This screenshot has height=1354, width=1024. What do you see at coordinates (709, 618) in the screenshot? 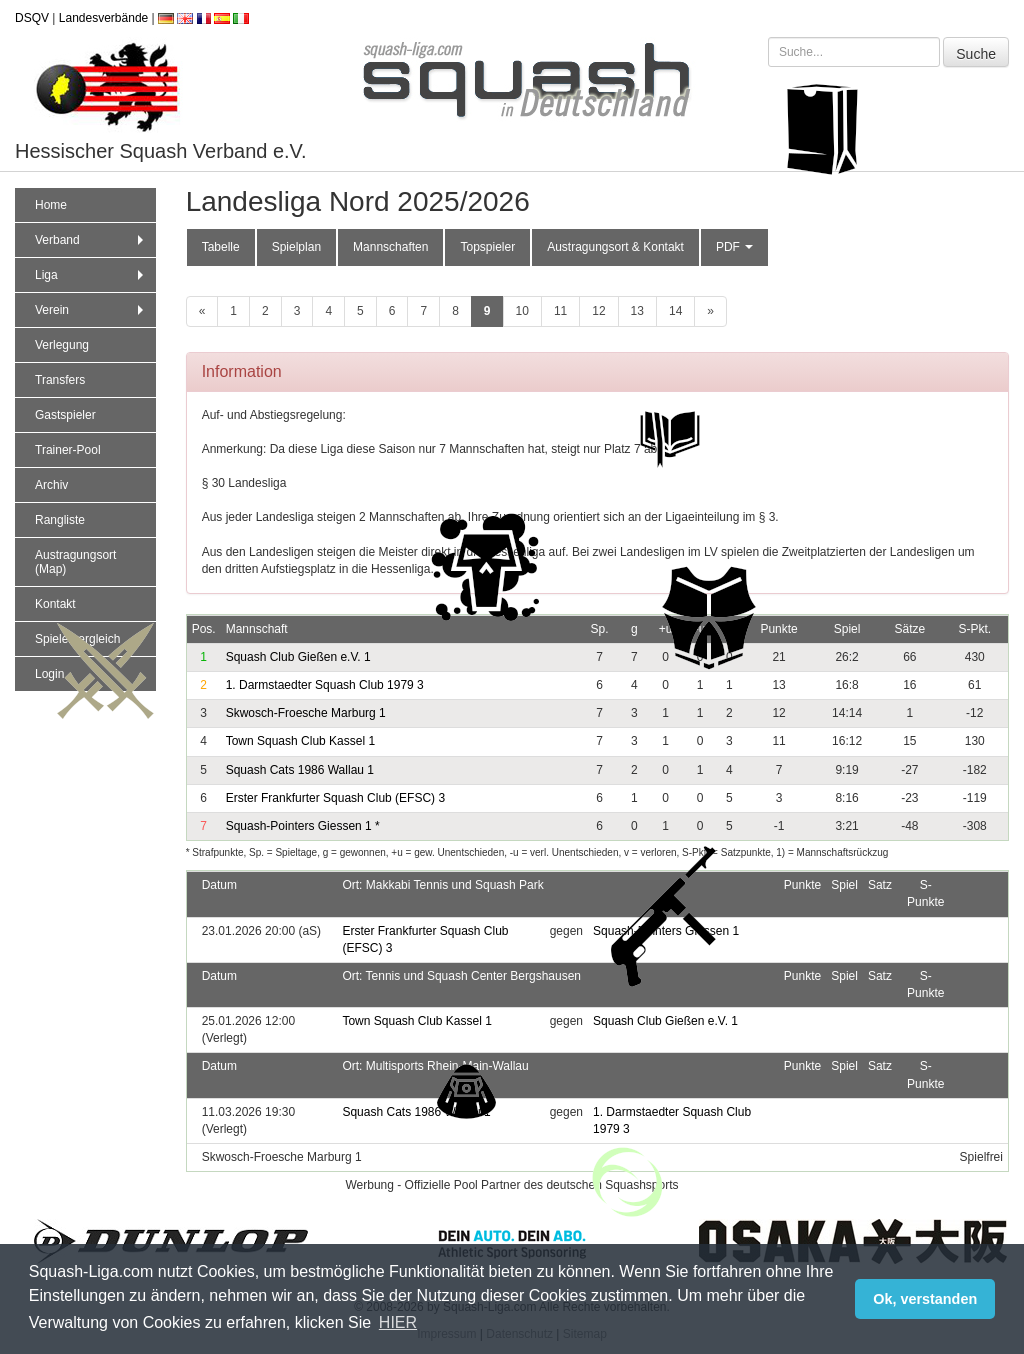
I see `equip chest armor to your character` at bounding box center [709, 618].